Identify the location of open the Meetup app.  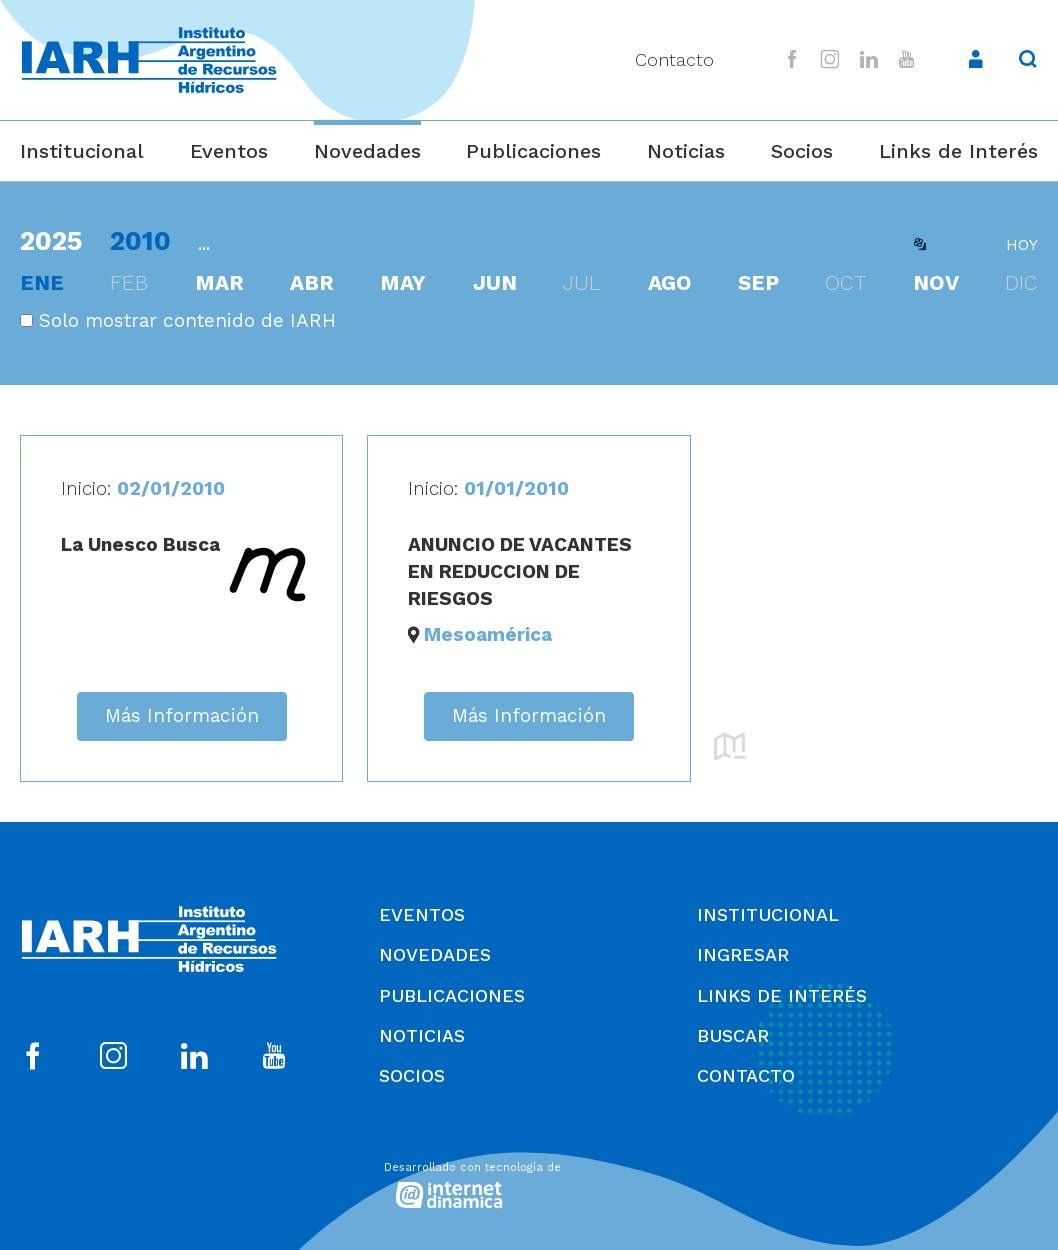
(267, 570).